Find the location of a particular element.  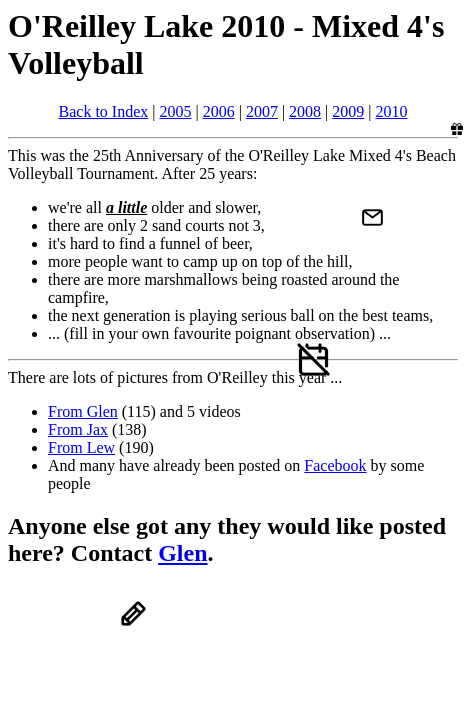

open your email inbox is located at coordinates (372, 217).